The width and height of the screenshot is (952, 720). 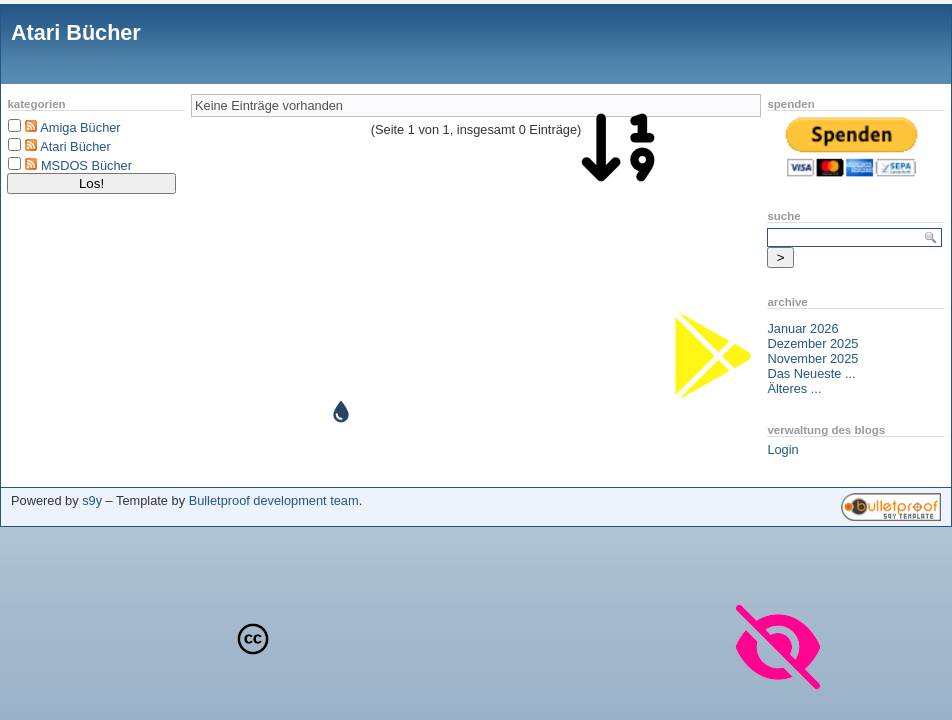 What do you see at coordinates (341, 412) in the screenshot?
I see `adjust color or tint settings` at bounding box center [341, 412].